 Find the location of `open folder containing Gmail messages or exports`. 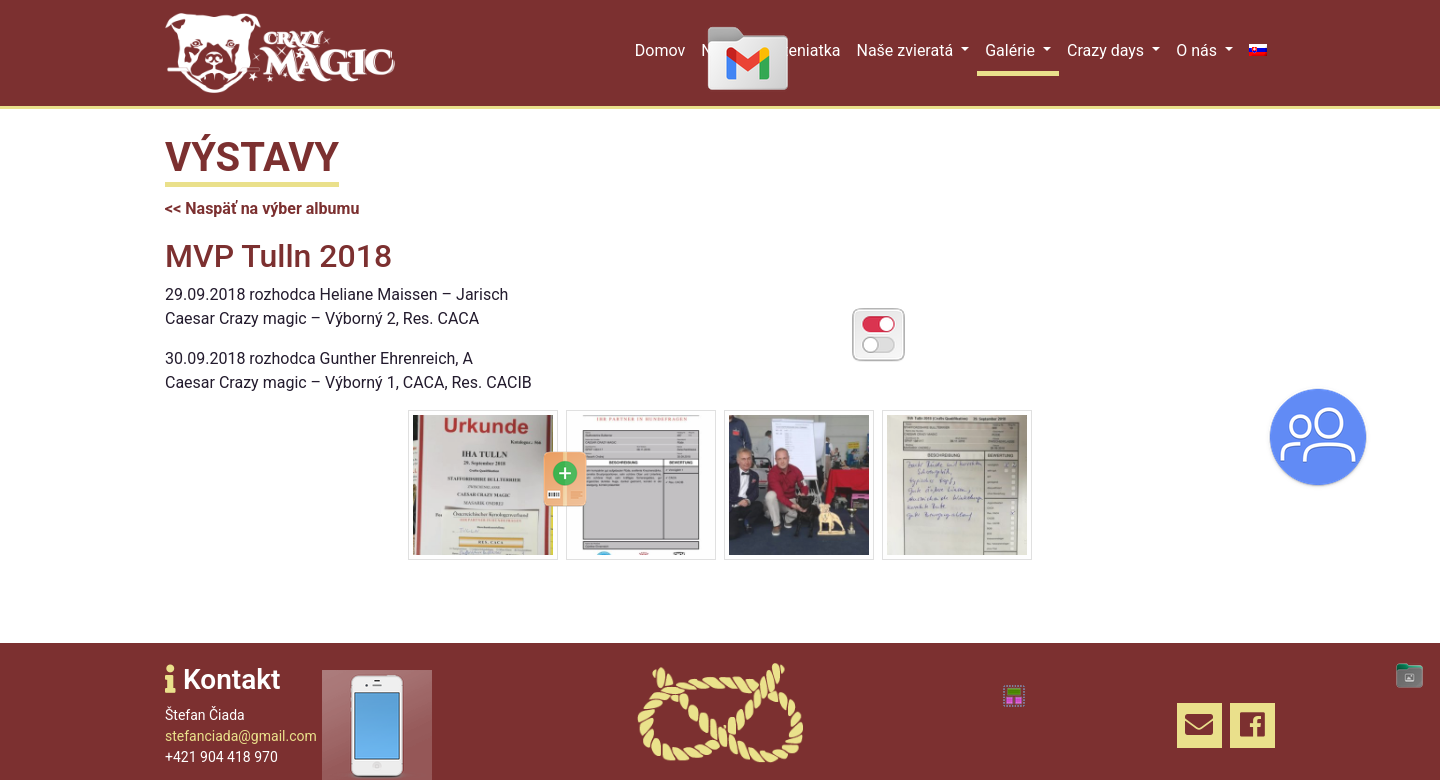

open folder containing Gmail messages or exports is located at coordinates (747, 60).